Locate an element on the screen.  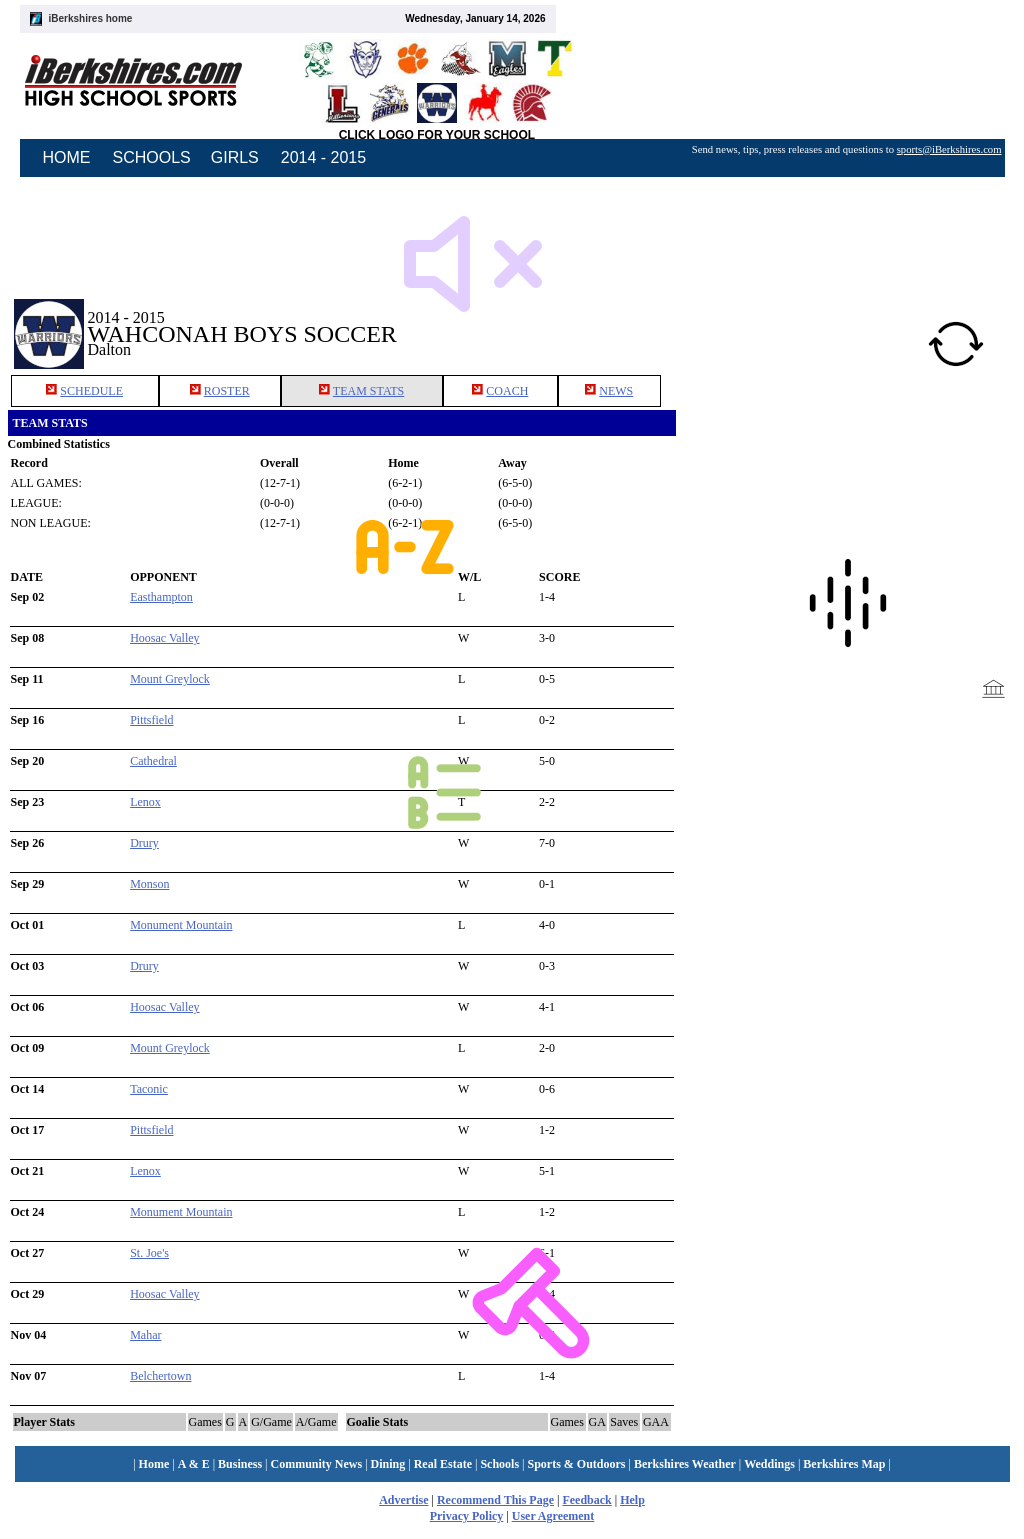
access crafting or woodcutting tools is located at coordinates (531, 1306).